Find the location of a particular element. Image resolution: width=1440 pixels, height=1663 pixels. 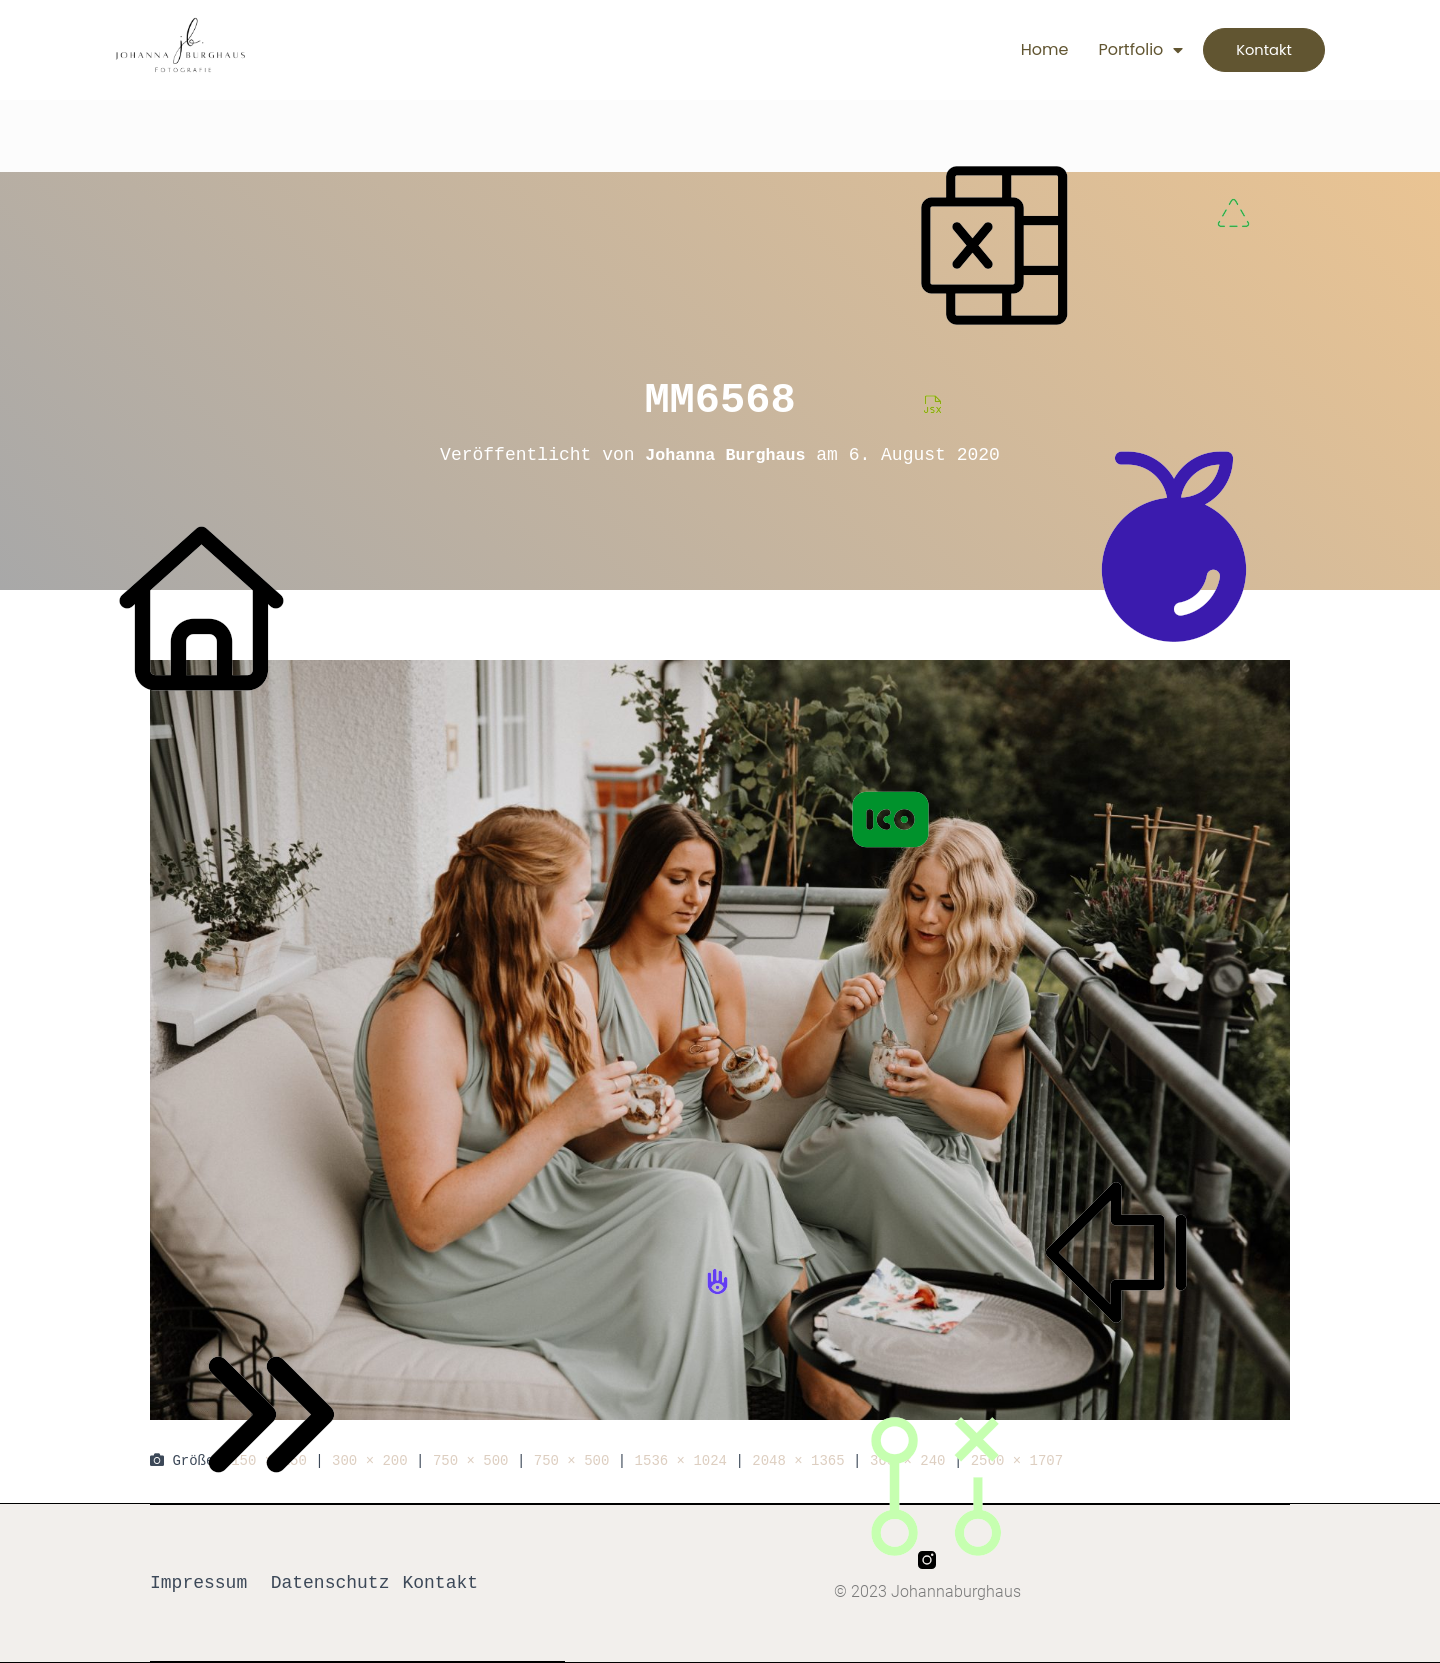

access hand tracking or gesture recognition settings is located at coordinates (717, 1281).